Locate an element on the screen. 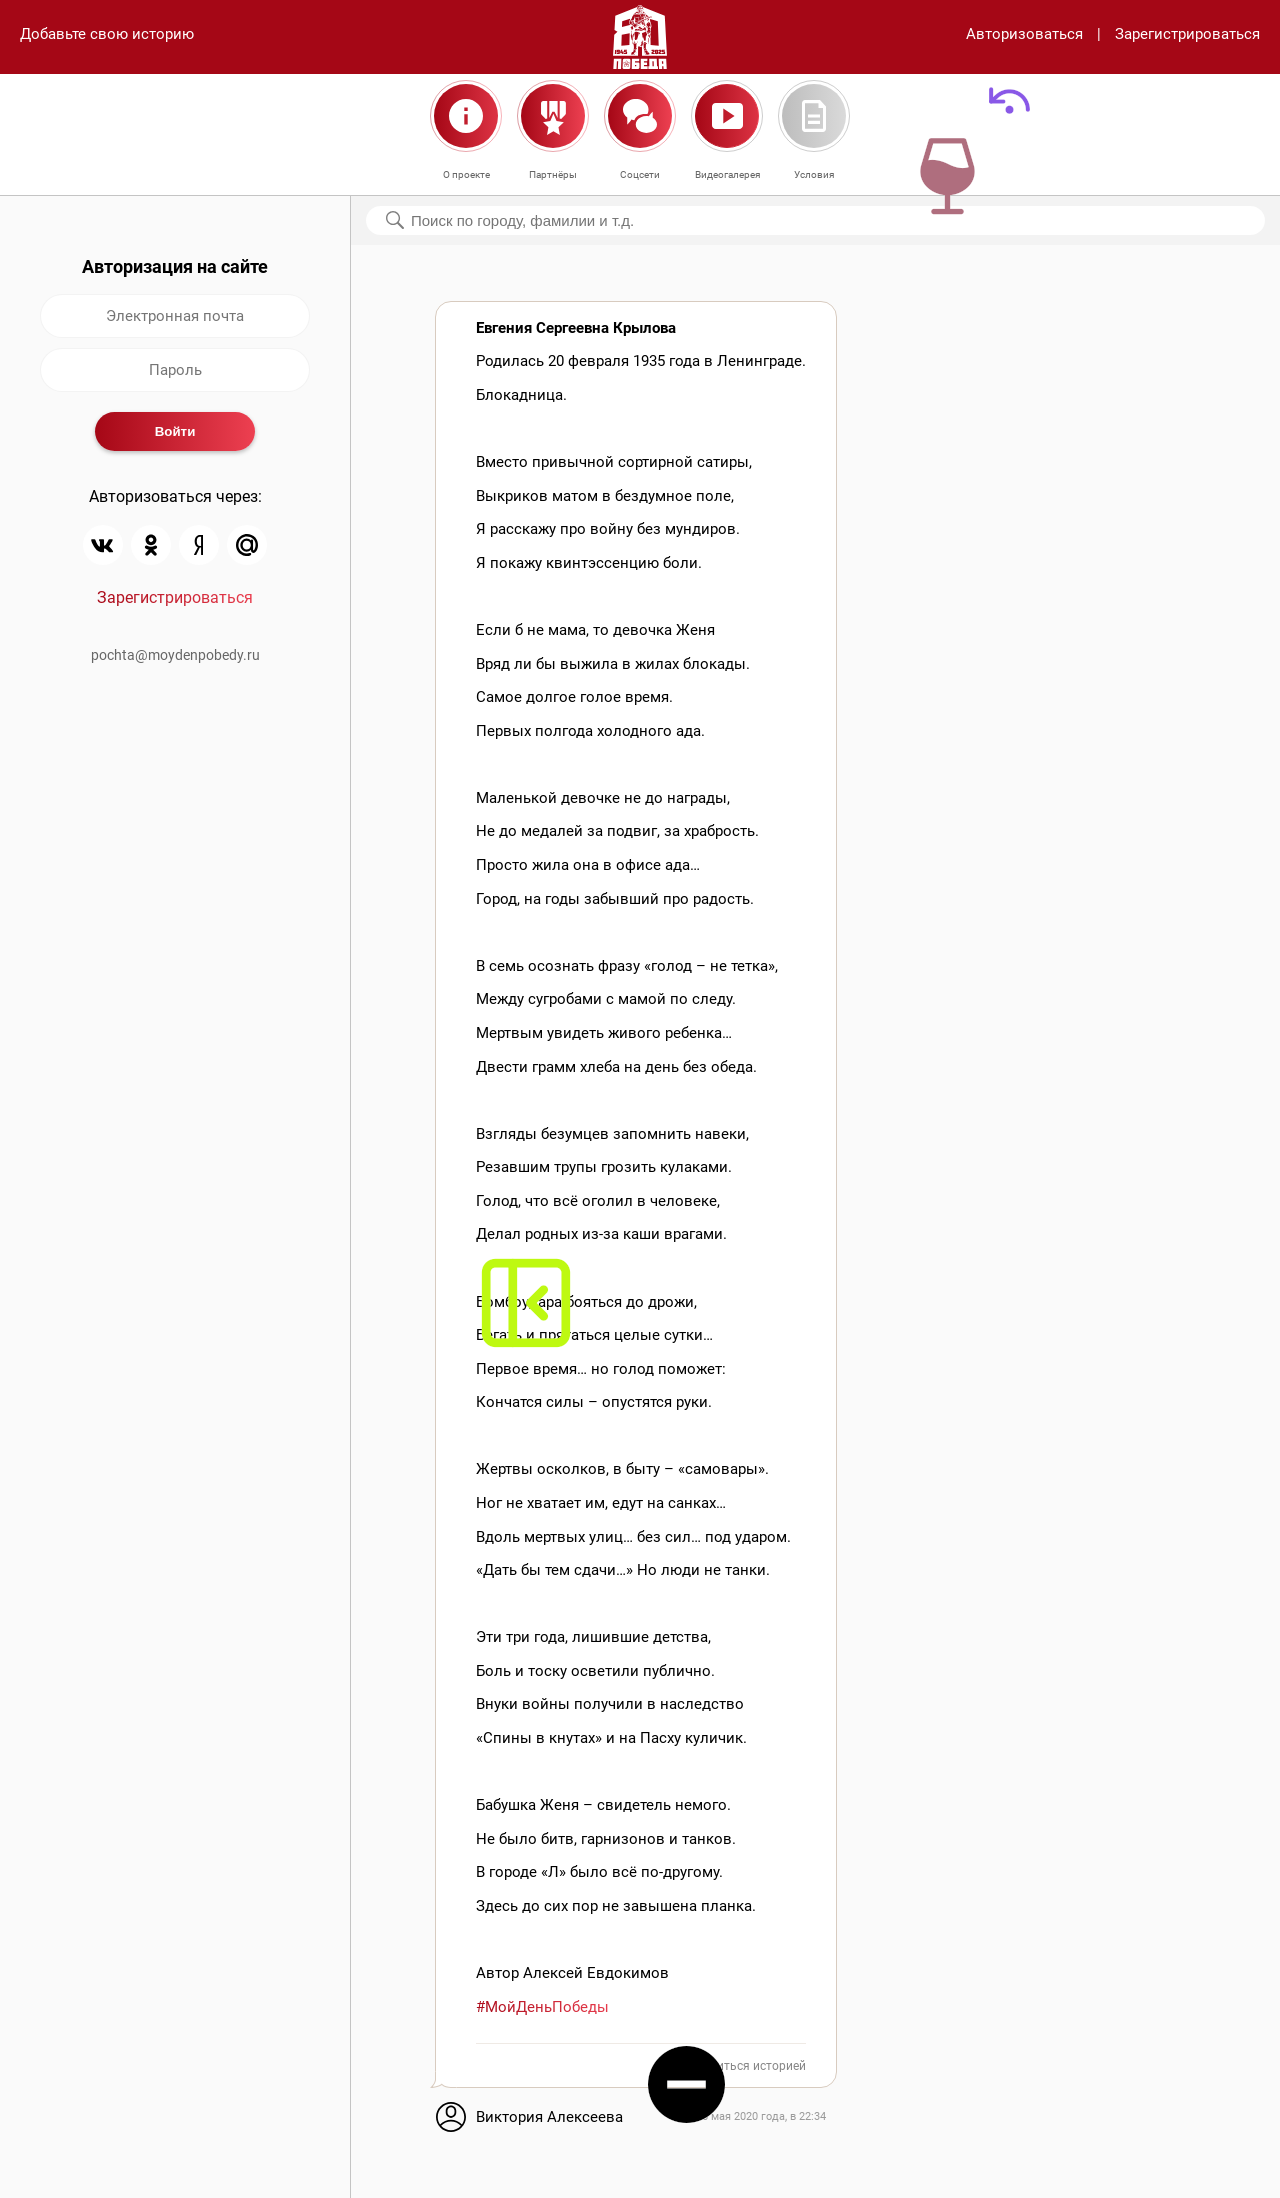 The image size is (1280, 2198). browse wine or beverage options is located at coordinates (947, 173).